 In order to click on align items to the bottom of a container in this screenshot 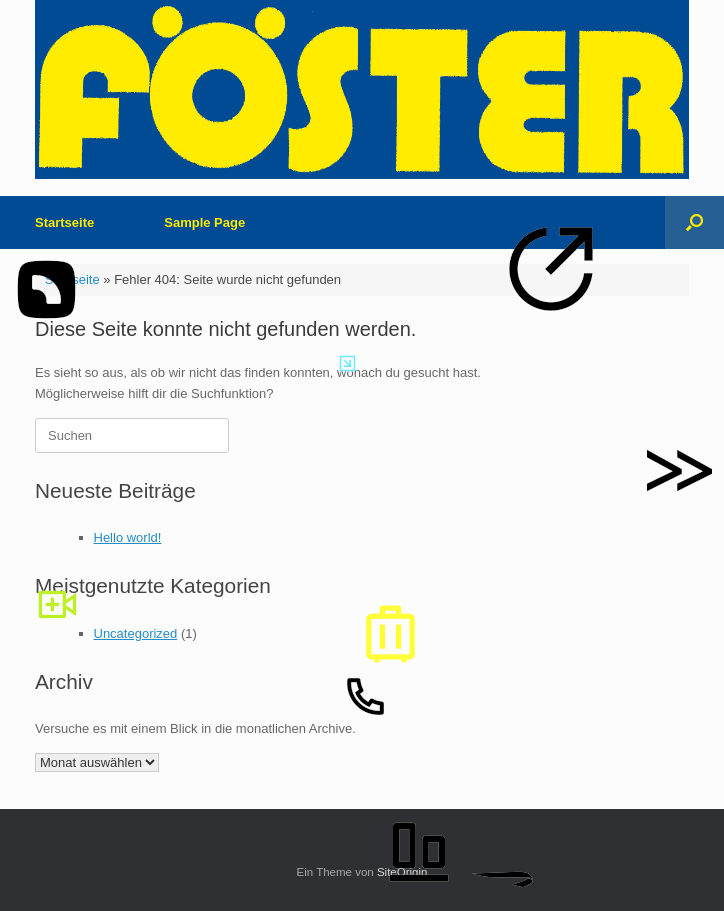, I will do `click(419, 852)`.